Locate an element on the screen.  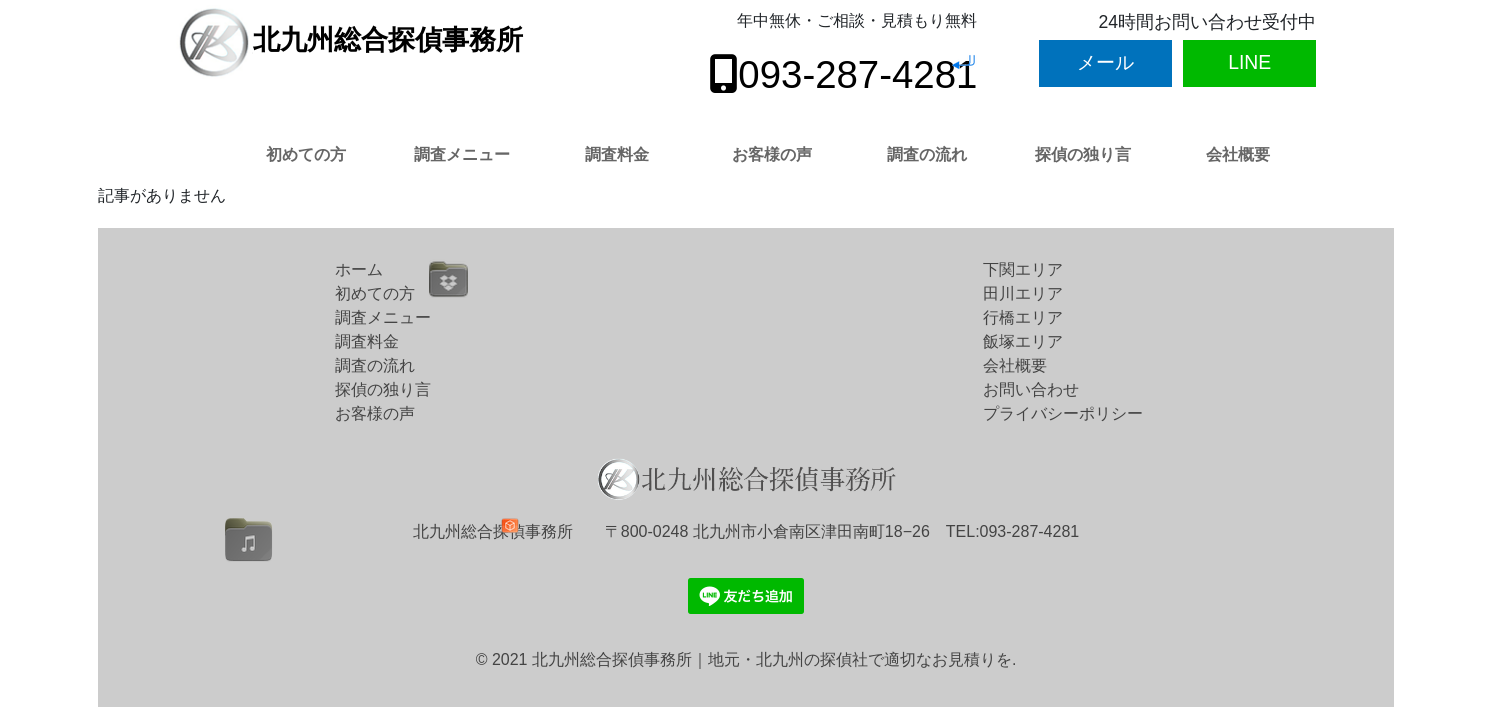
an ascii stl 3d model file is located at coordinates (510, 525).